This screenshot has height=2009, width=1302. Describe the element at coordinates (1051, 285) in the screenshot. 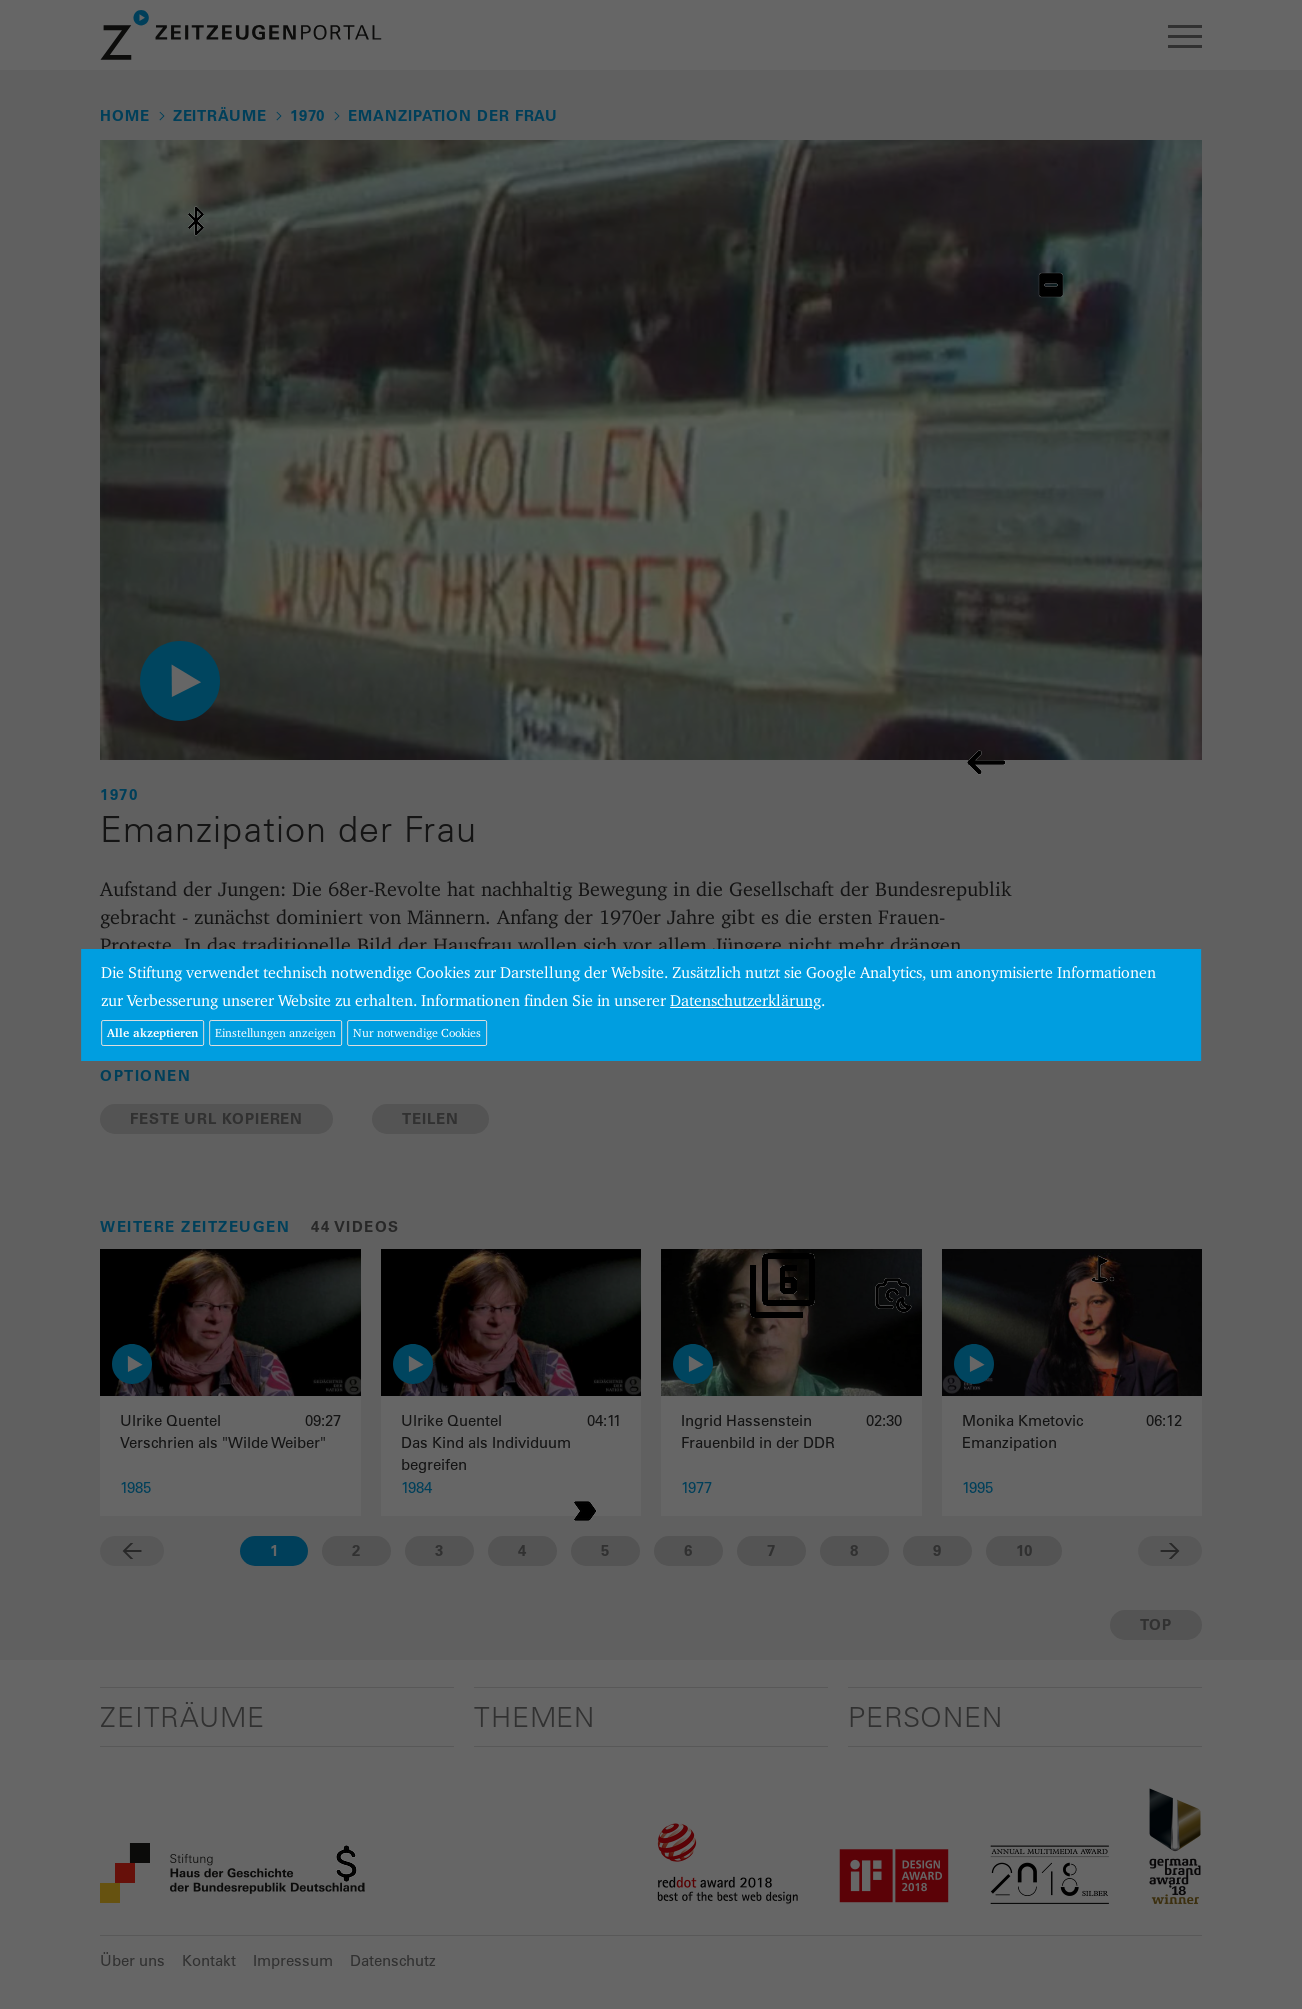

I see `indicates partial selection in a multi-select list` at that location.